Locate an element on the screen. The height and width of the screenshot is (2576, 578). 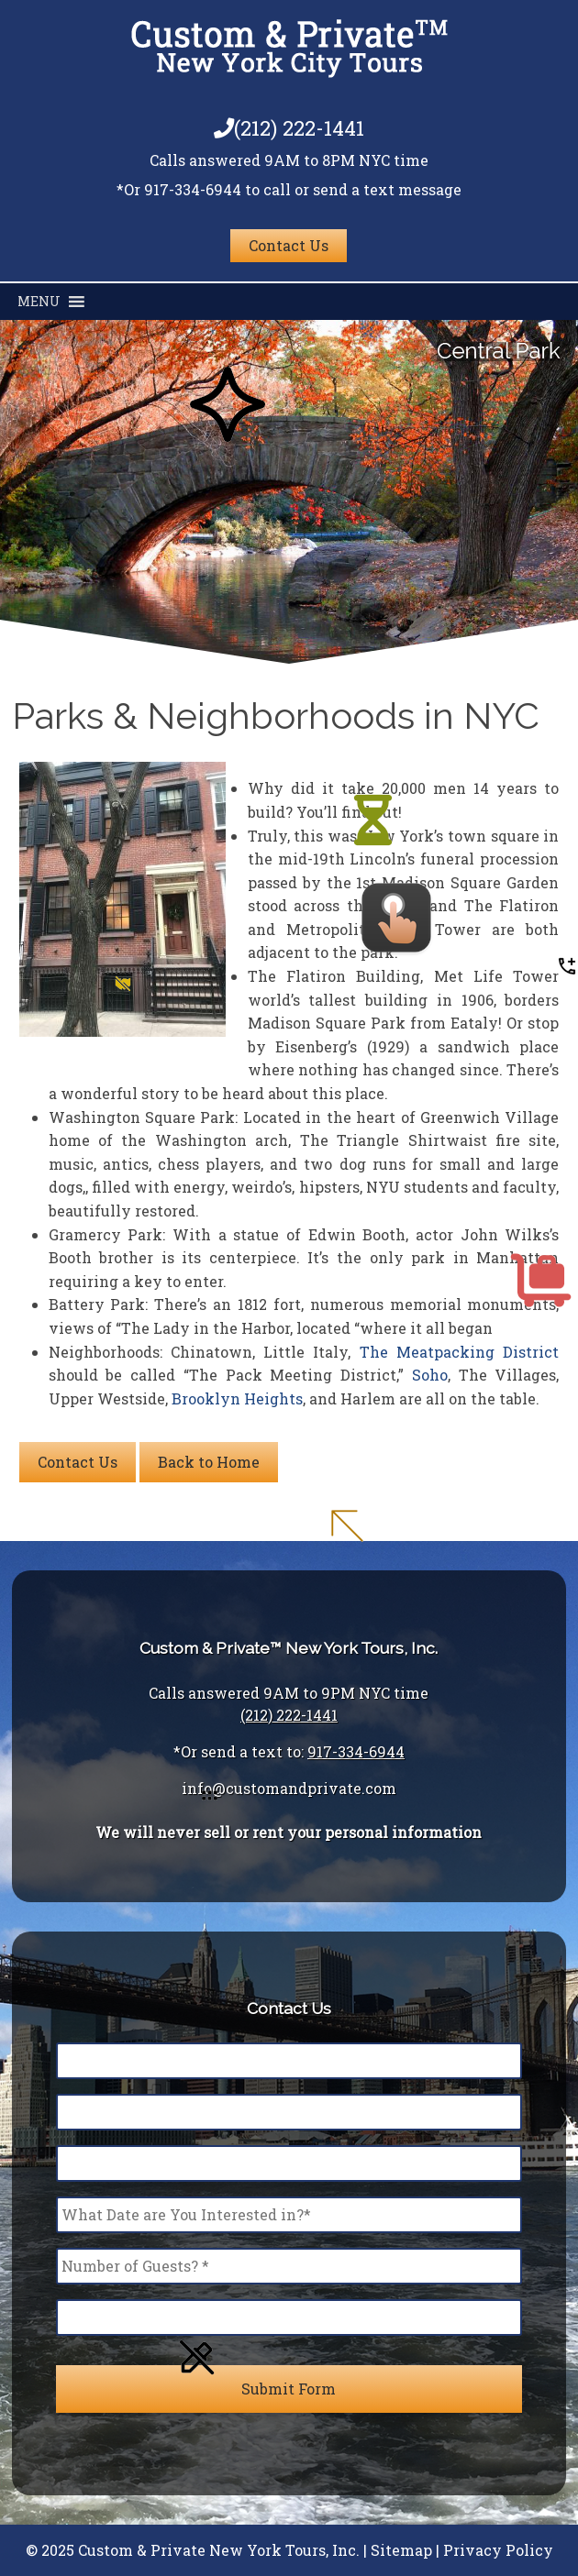
color picker tool disabled is located at coordinates (196, 2357).